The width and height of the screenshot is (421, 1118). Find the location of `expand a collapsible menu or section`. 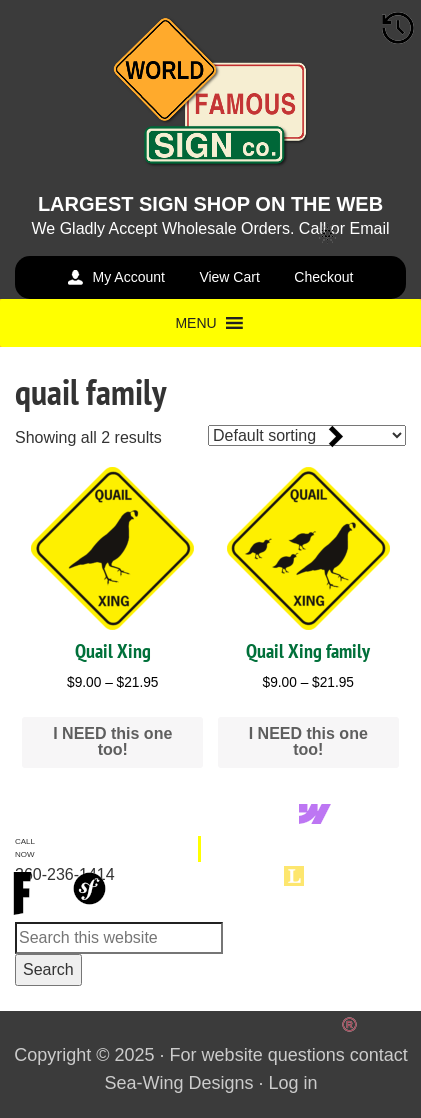

expand a collapsible menu or section is located at coordinates (335, 436).